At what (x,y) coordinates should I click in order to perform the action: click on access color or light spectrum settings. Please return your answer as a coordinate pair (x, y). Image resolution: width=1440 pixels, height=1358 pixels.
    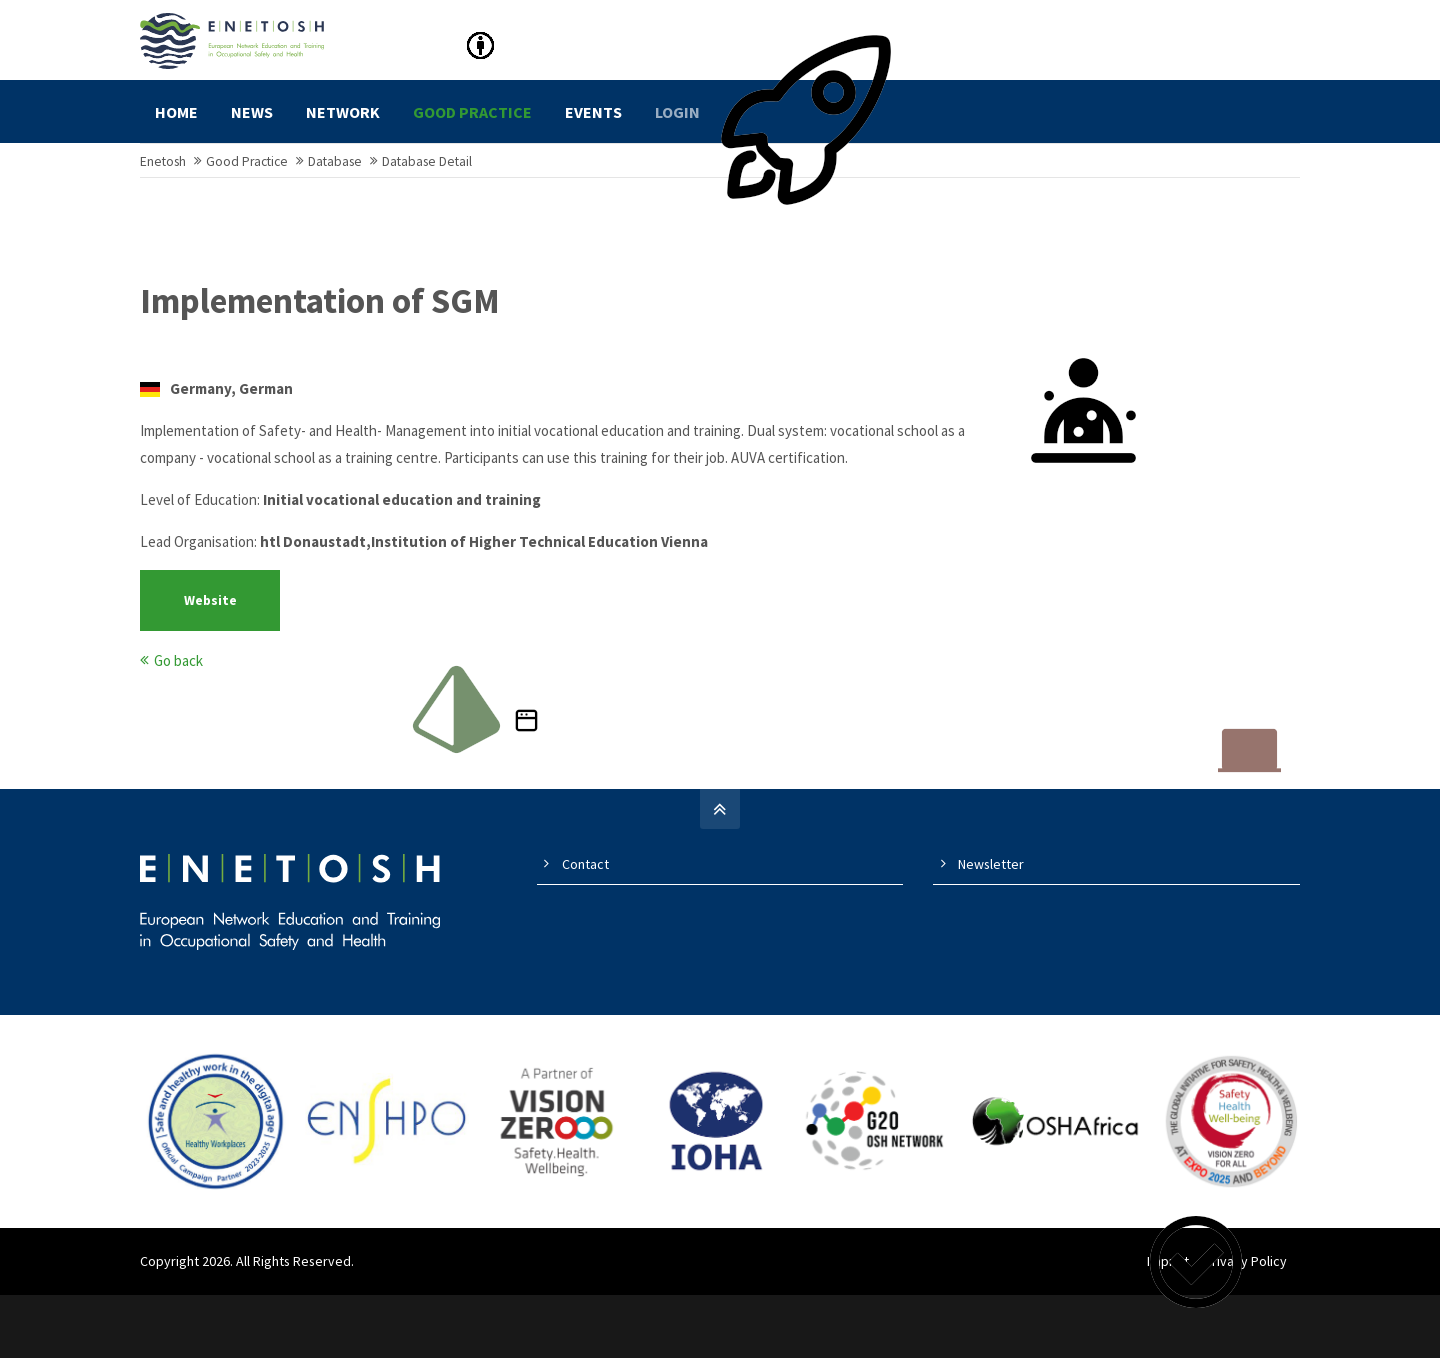
    Looking at the image, I should click on (456, 709).